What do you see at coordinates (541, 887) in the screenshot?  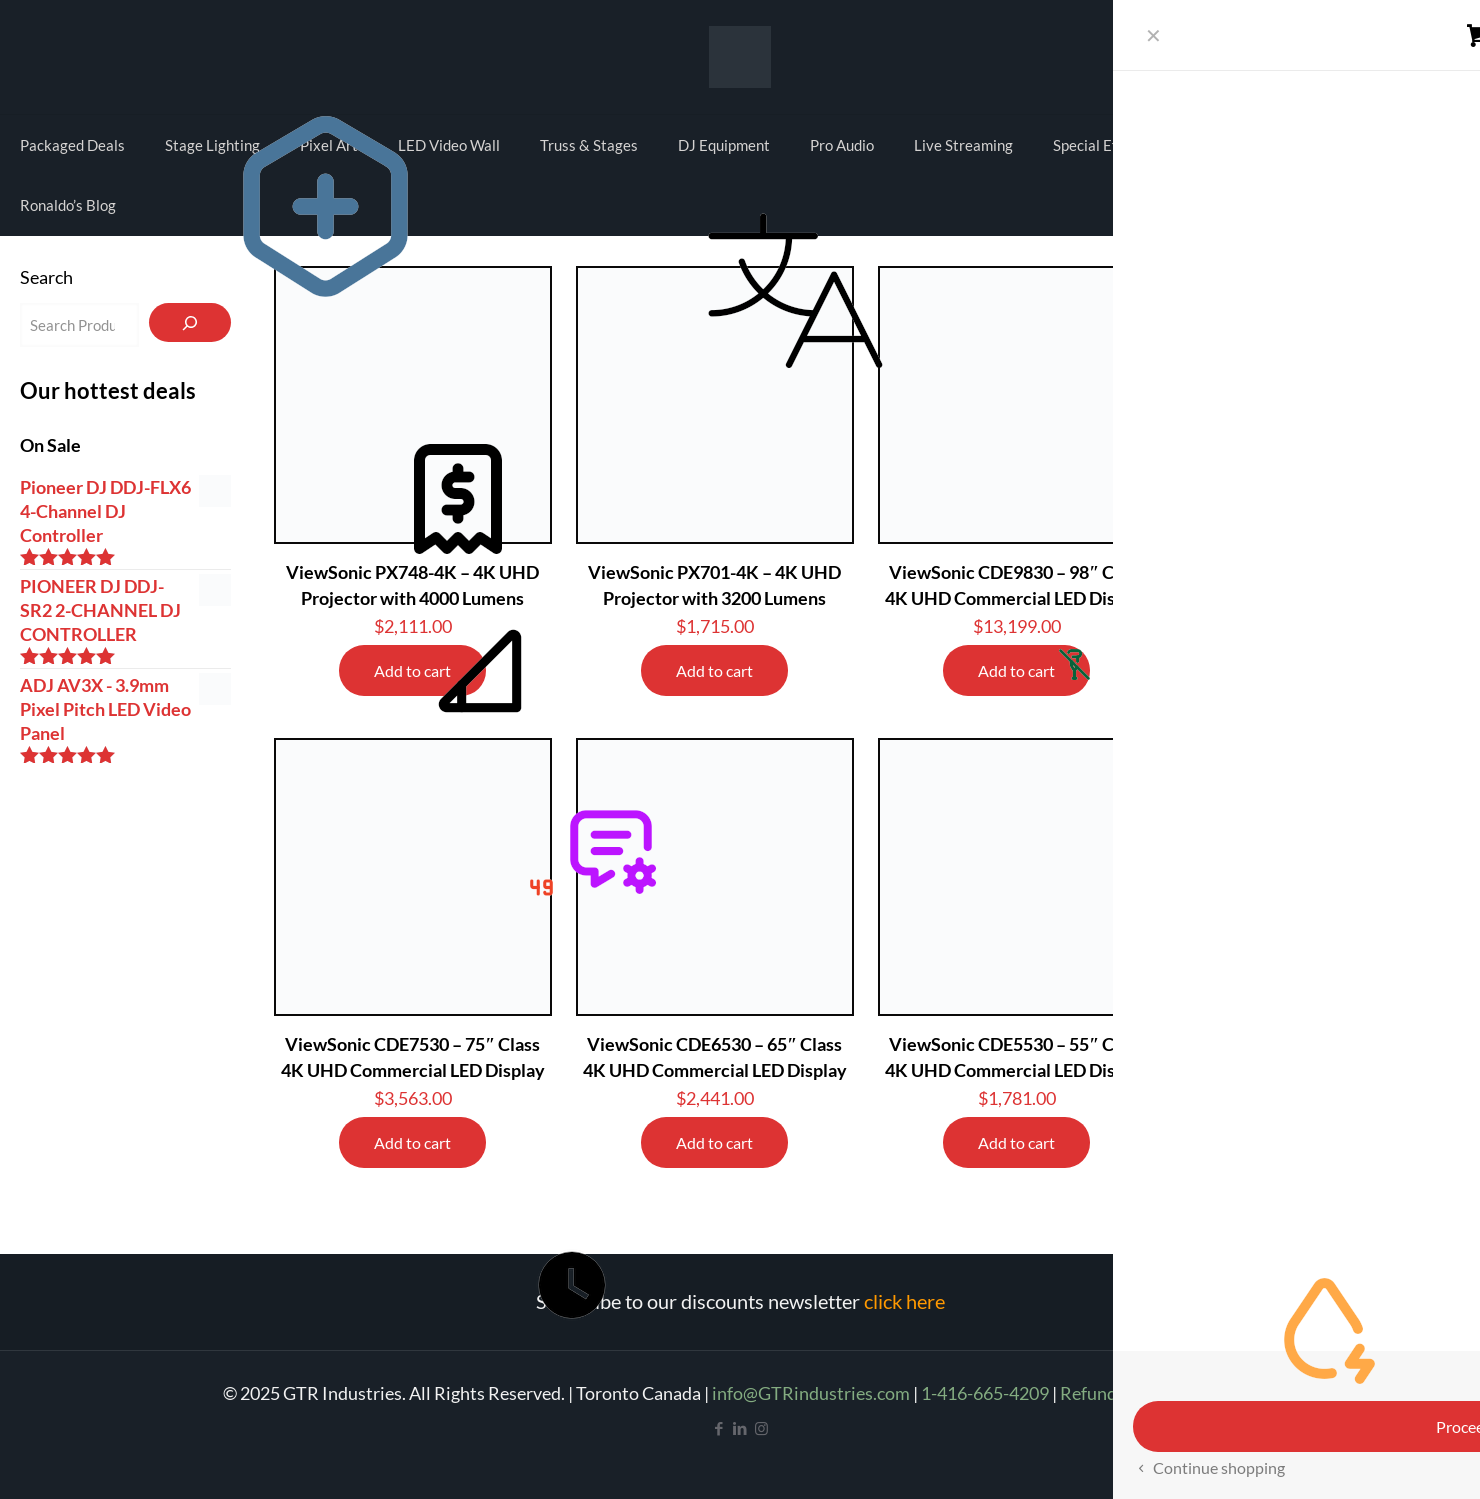 I see `indicates item number 49 in a list or sequence` at bounding box center [541, 887].